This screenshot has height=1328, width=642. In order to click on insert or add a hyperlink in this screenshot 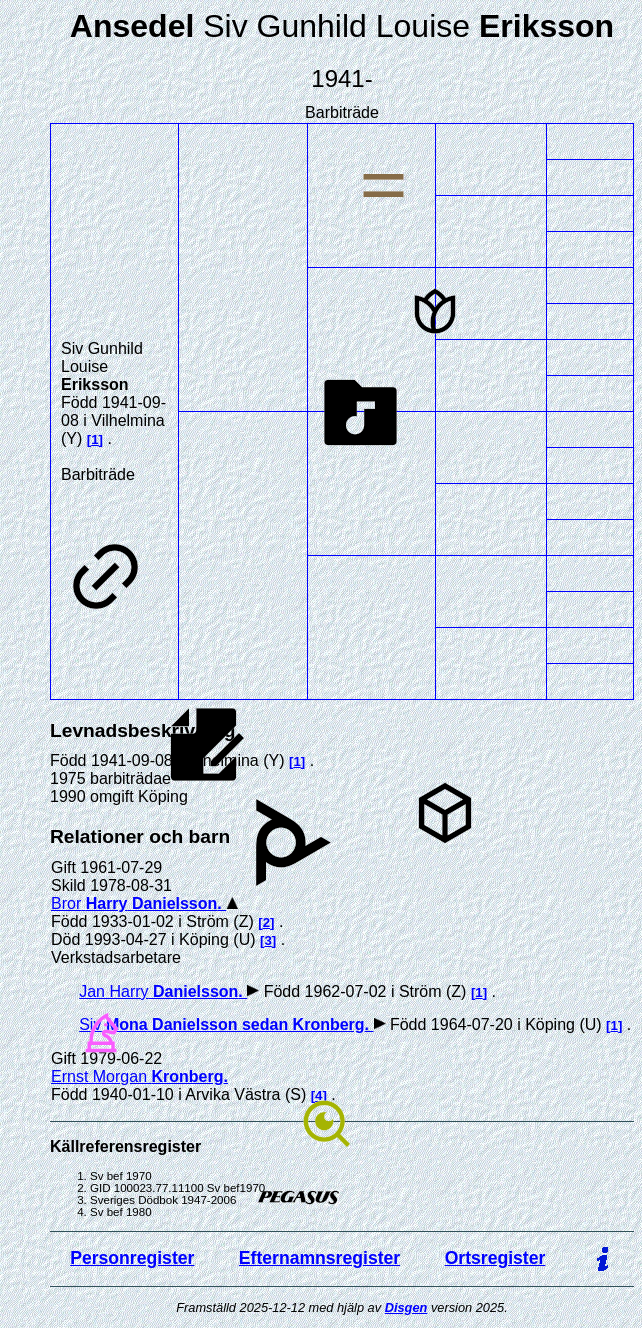, I will do `click(105, 576)`.